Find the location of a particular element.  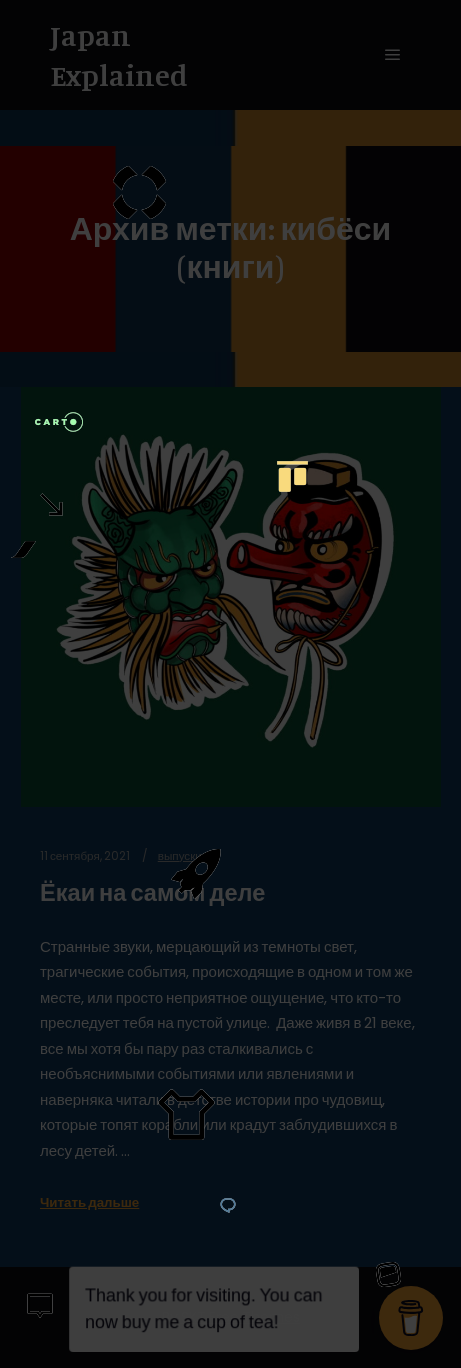

visit the Air France website or app is located at coordinates (23, 549).